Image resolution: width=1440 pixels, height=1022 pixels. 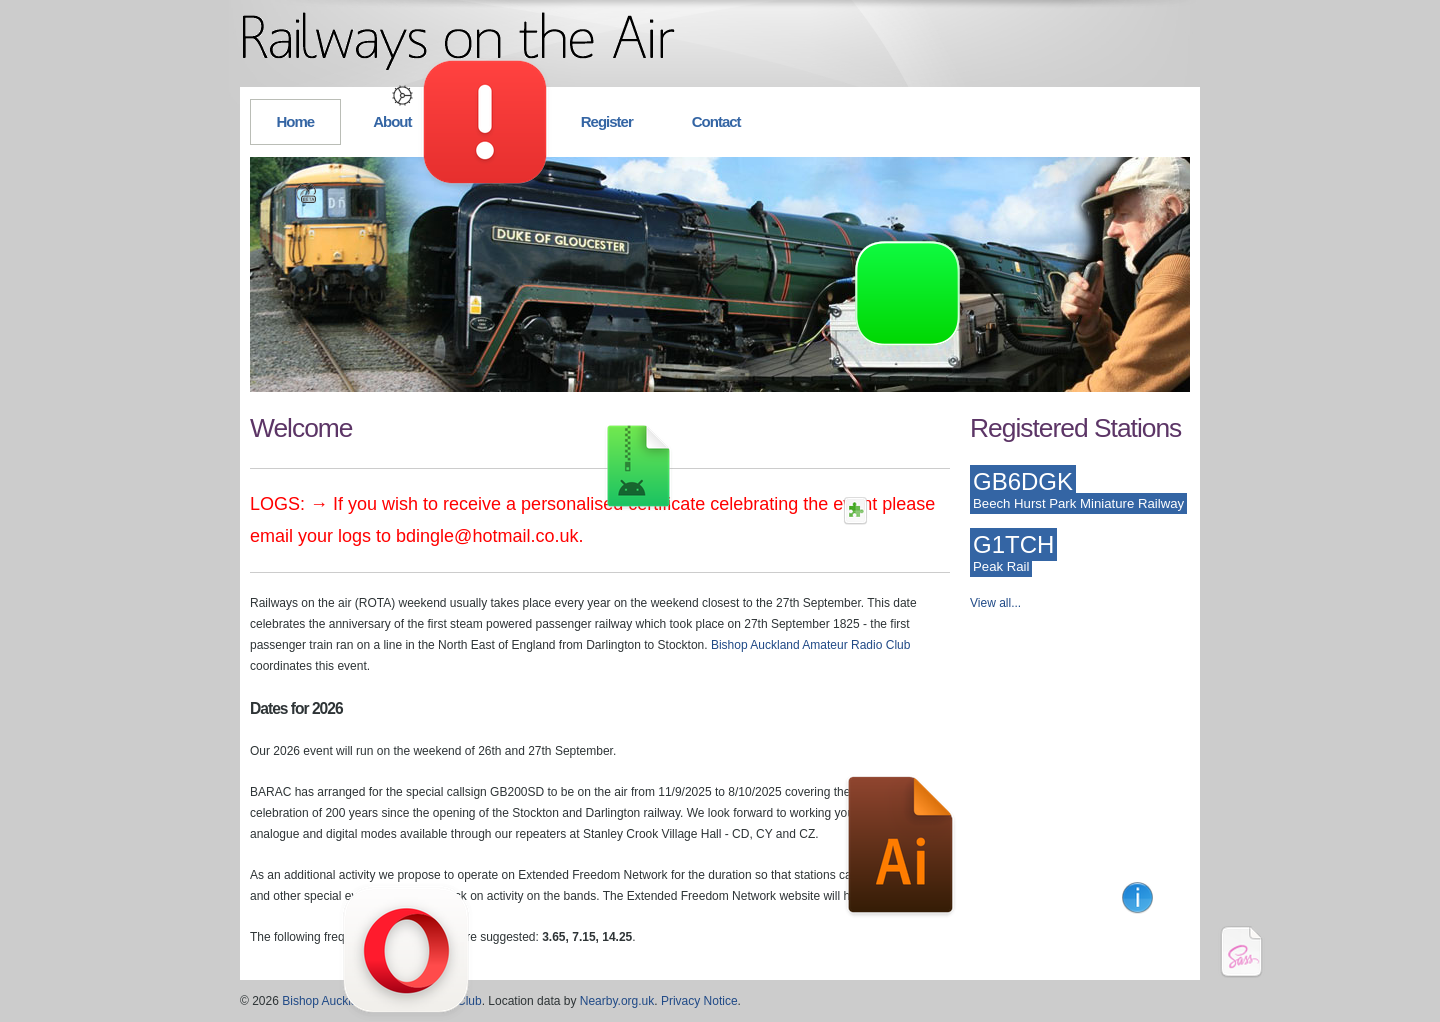 I want to click on an android application package file, so click(x=638, y=467).